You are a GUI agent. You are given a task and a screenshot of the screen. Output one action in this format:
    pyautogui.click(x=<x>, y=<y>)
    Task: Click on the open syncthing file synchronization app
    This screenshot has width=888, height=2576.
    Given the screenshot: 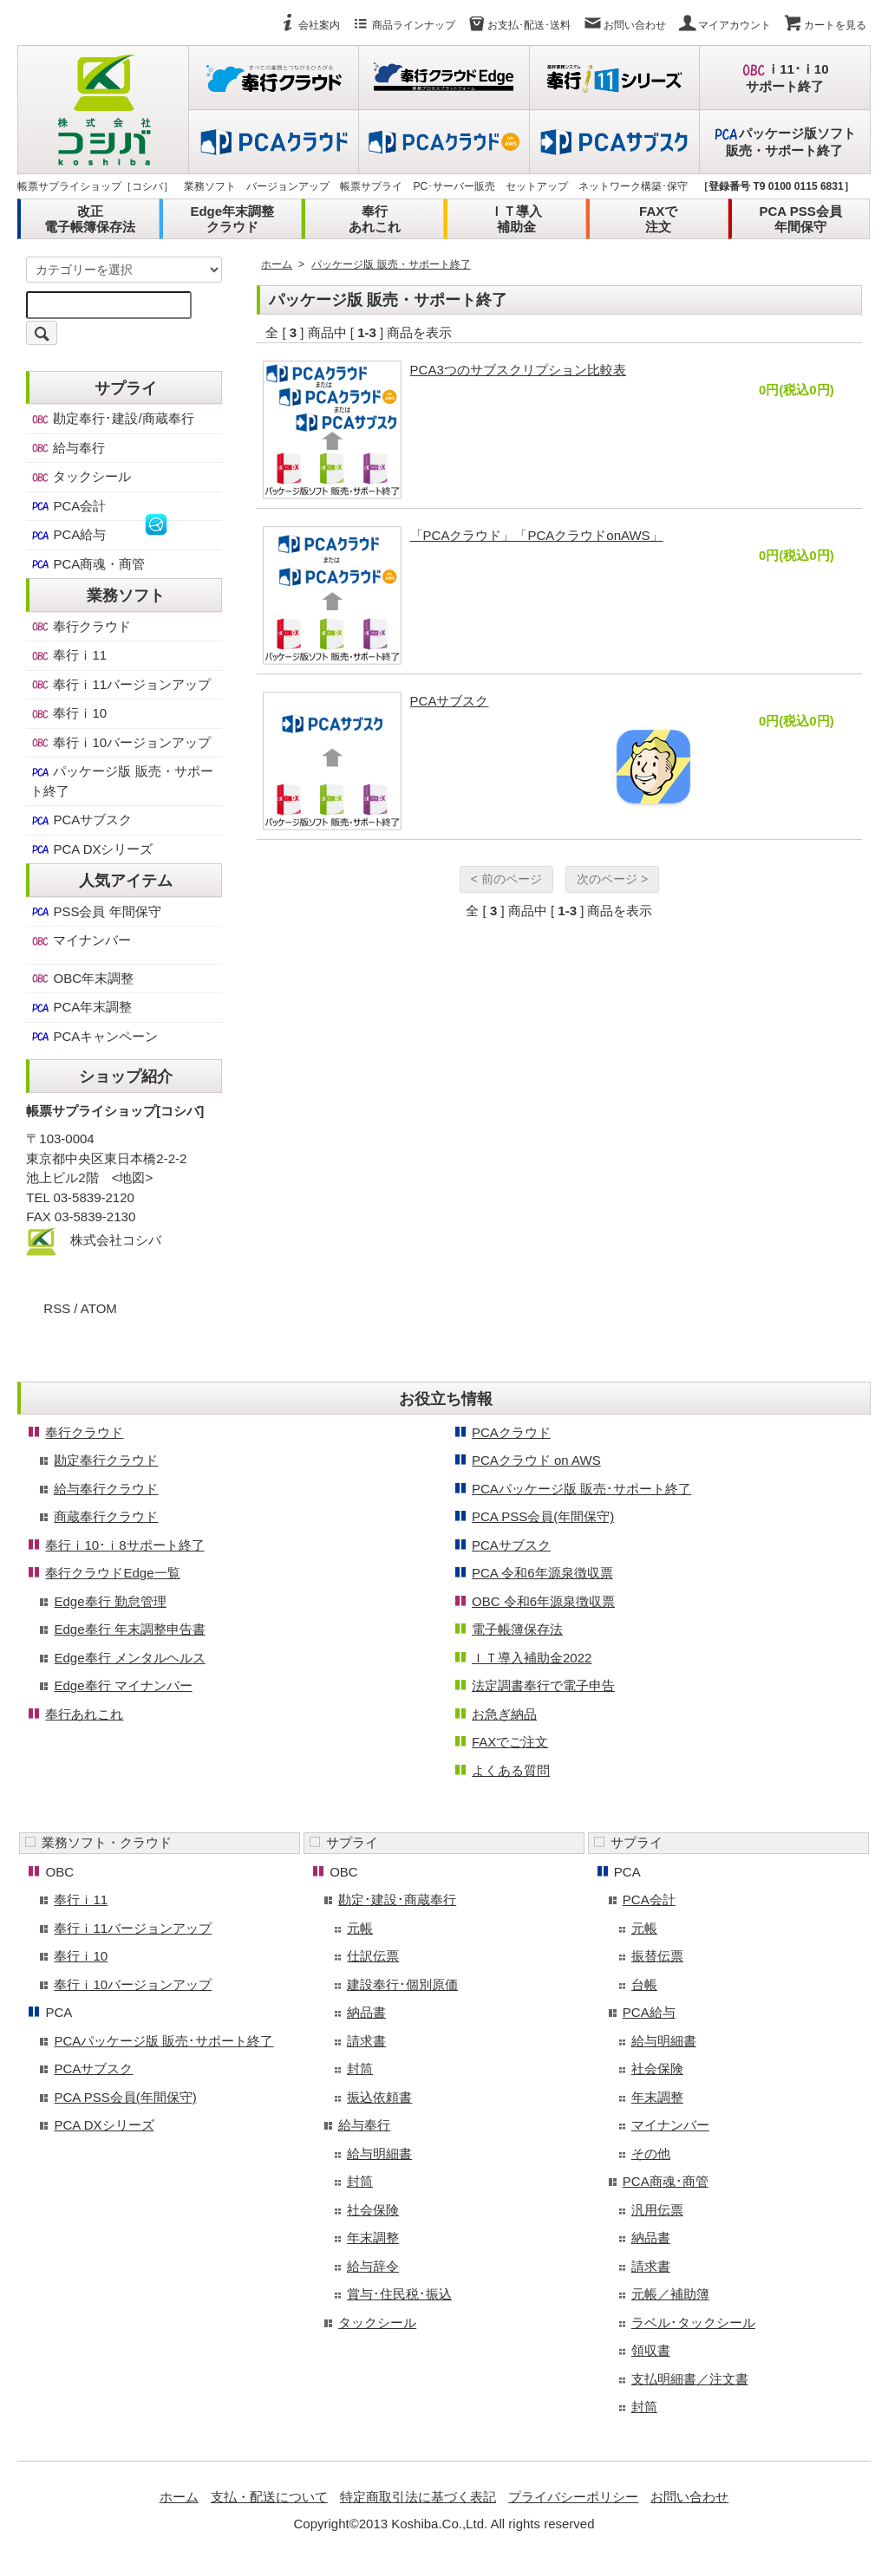 What is the action you would take?
    pyautogui.click(x=156, y=524)
    